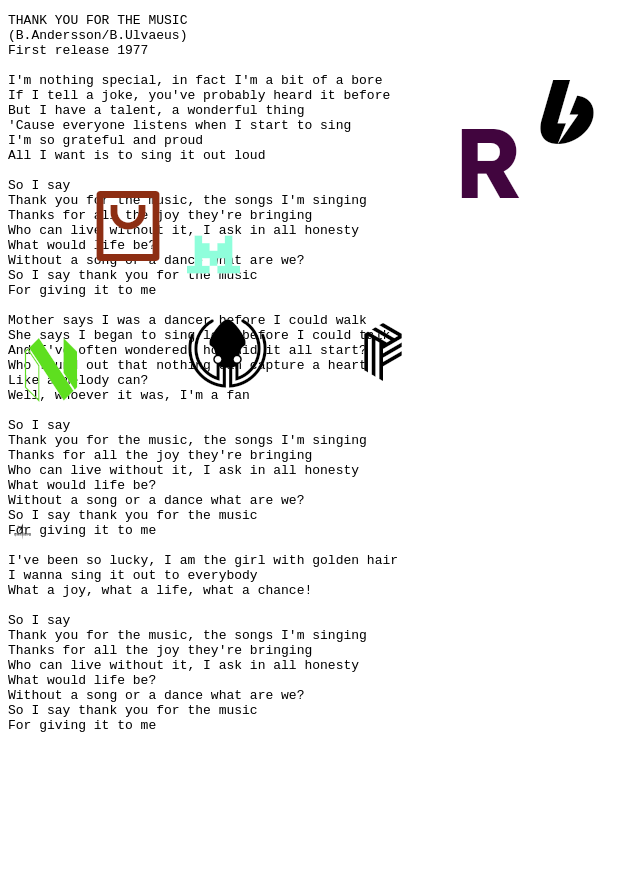 The width and height of the screenshot is (638, 890). Describe the element at coordinates (128, 226) in the screenshot. I see `view your shopping bag` at that location.